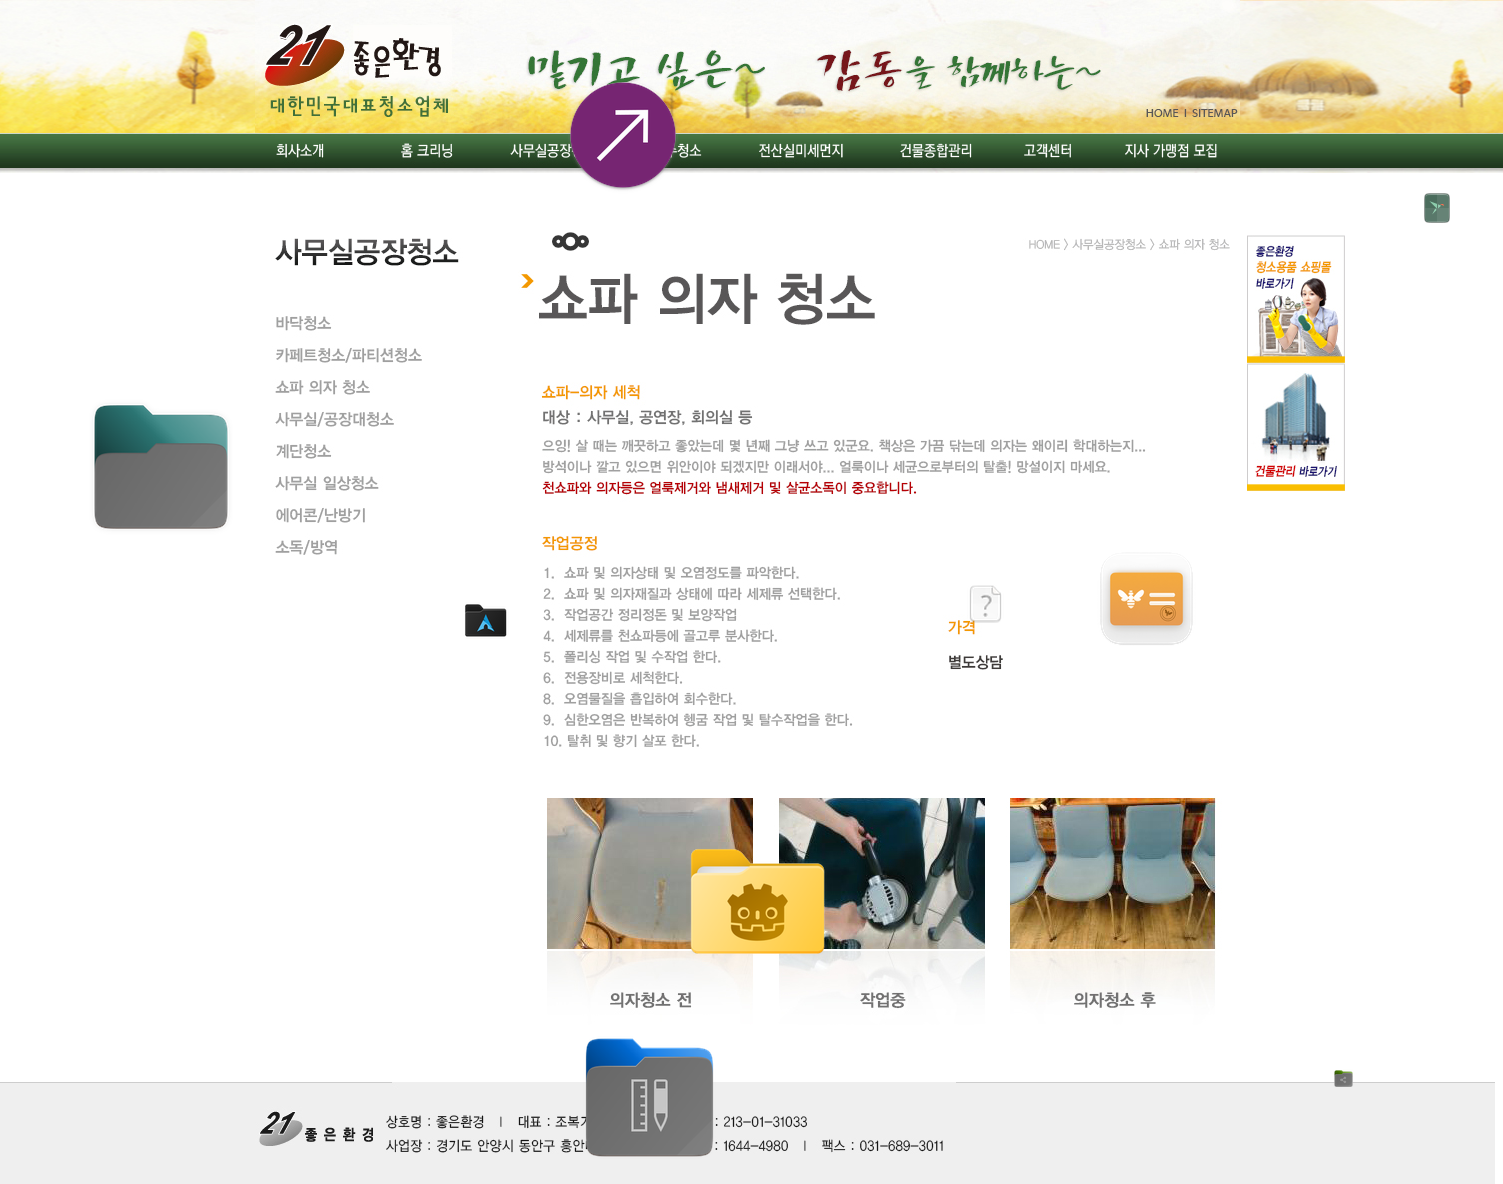  I want to click on indicates a symbolic link or shortcut to another file, so click(623, 135).